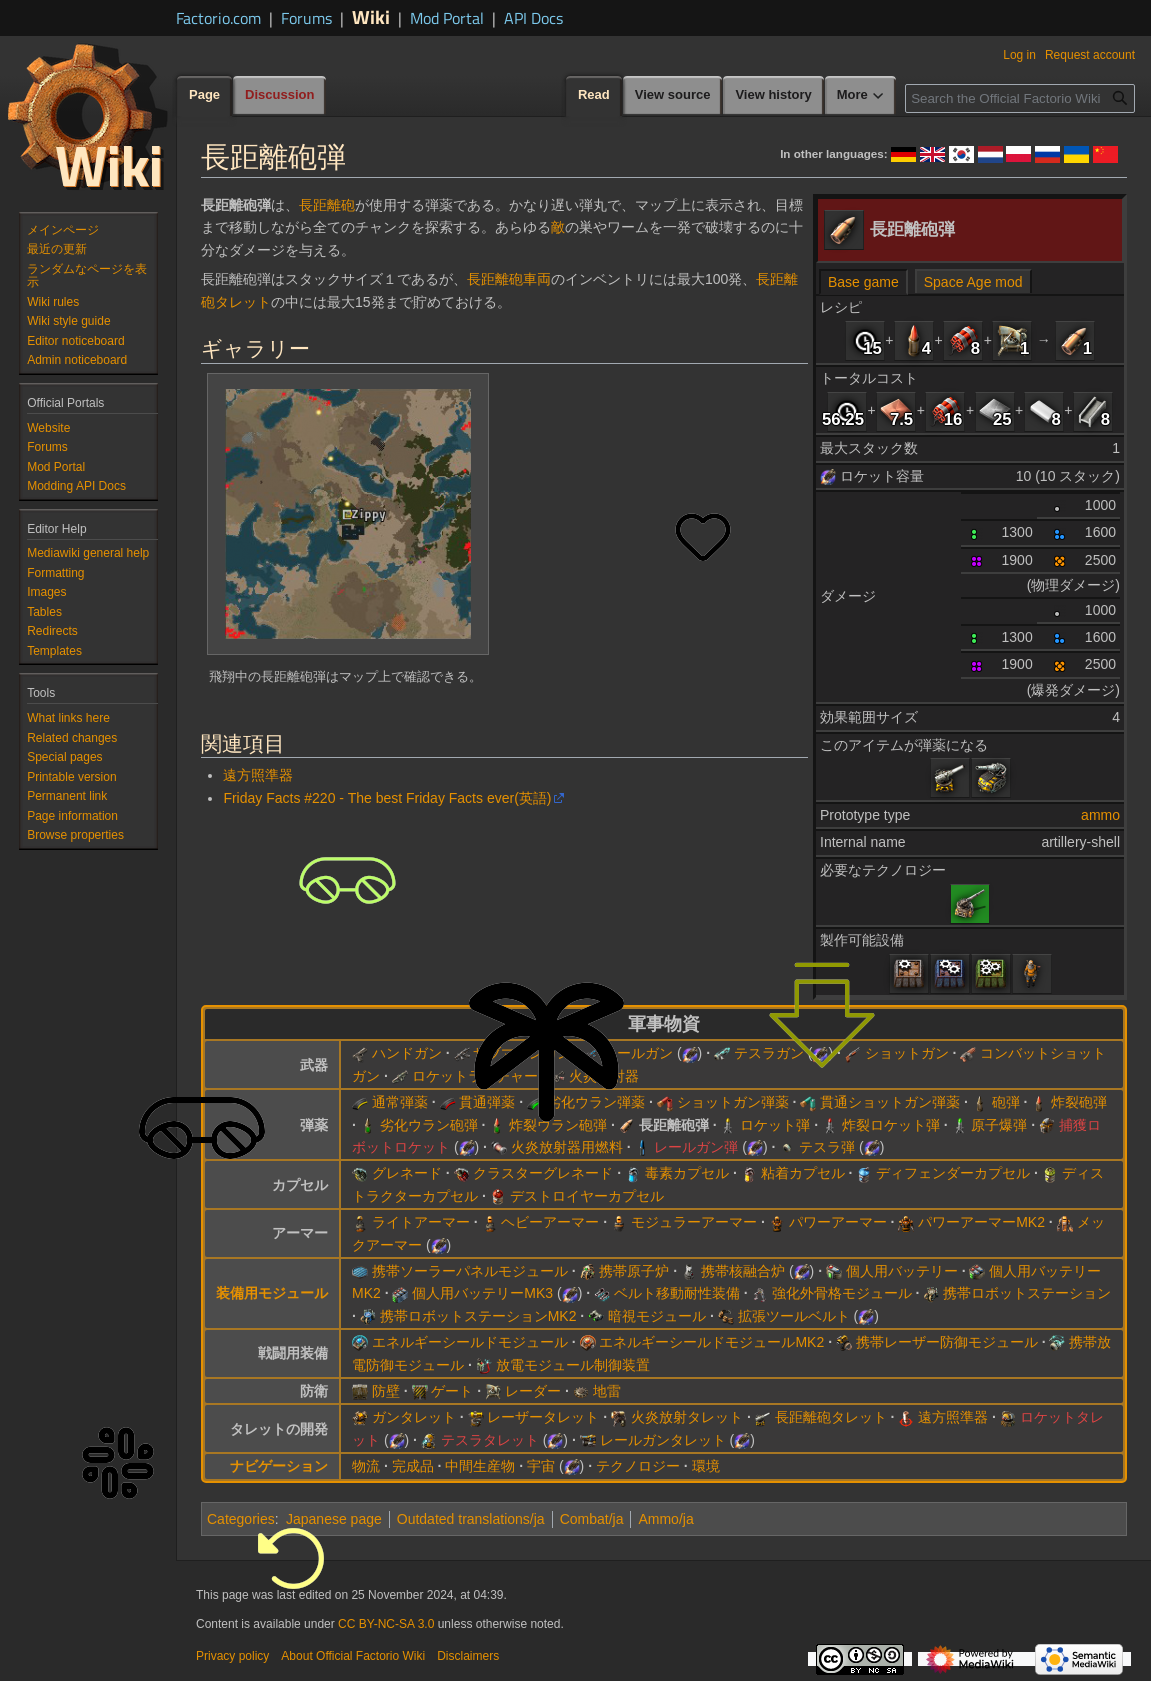 The image size is (1151, 1681). What do you see at coordinates (546, 1049) in the screenshot?
I see `indicates a tropical or vacation-related category` at bounding box center [546, 1049].